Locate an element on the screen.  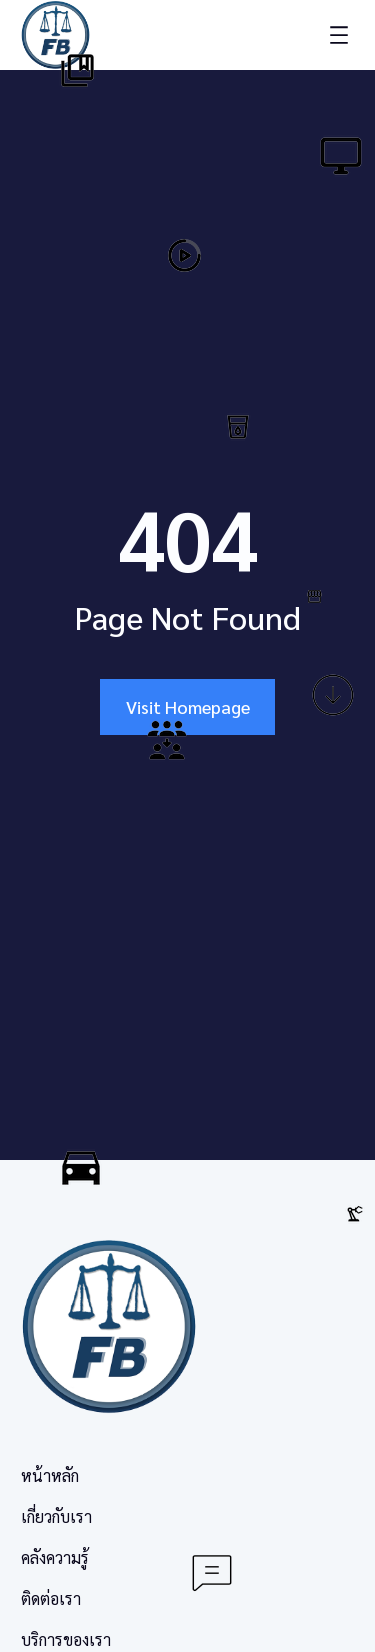
open chat or messaging is located at coordinates (212, 1570).